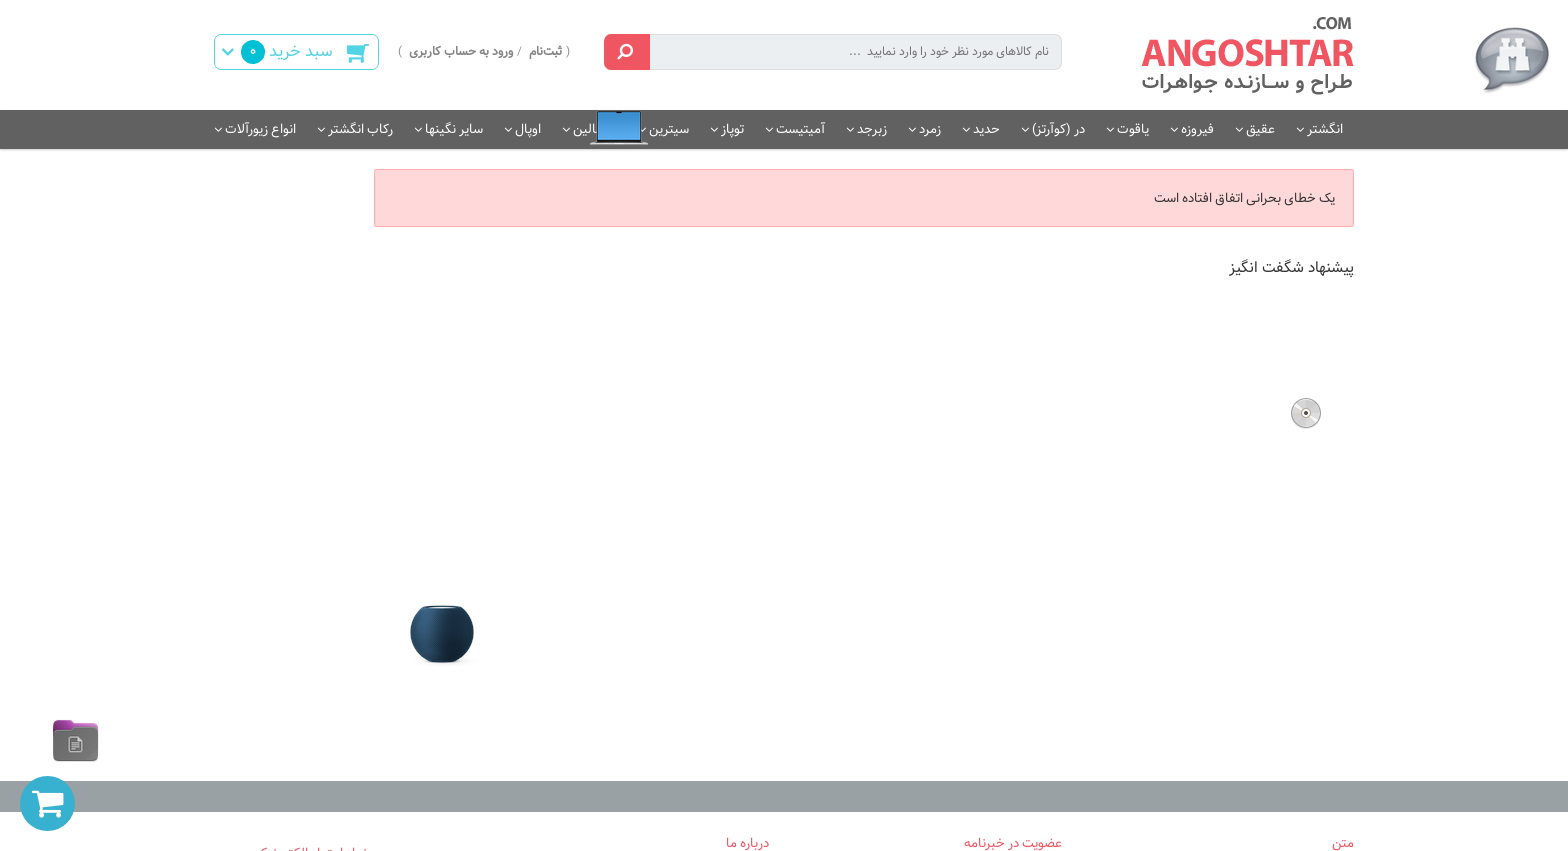  I want to click on receive a message from a remote desktop administrator, so click(1512, 66).